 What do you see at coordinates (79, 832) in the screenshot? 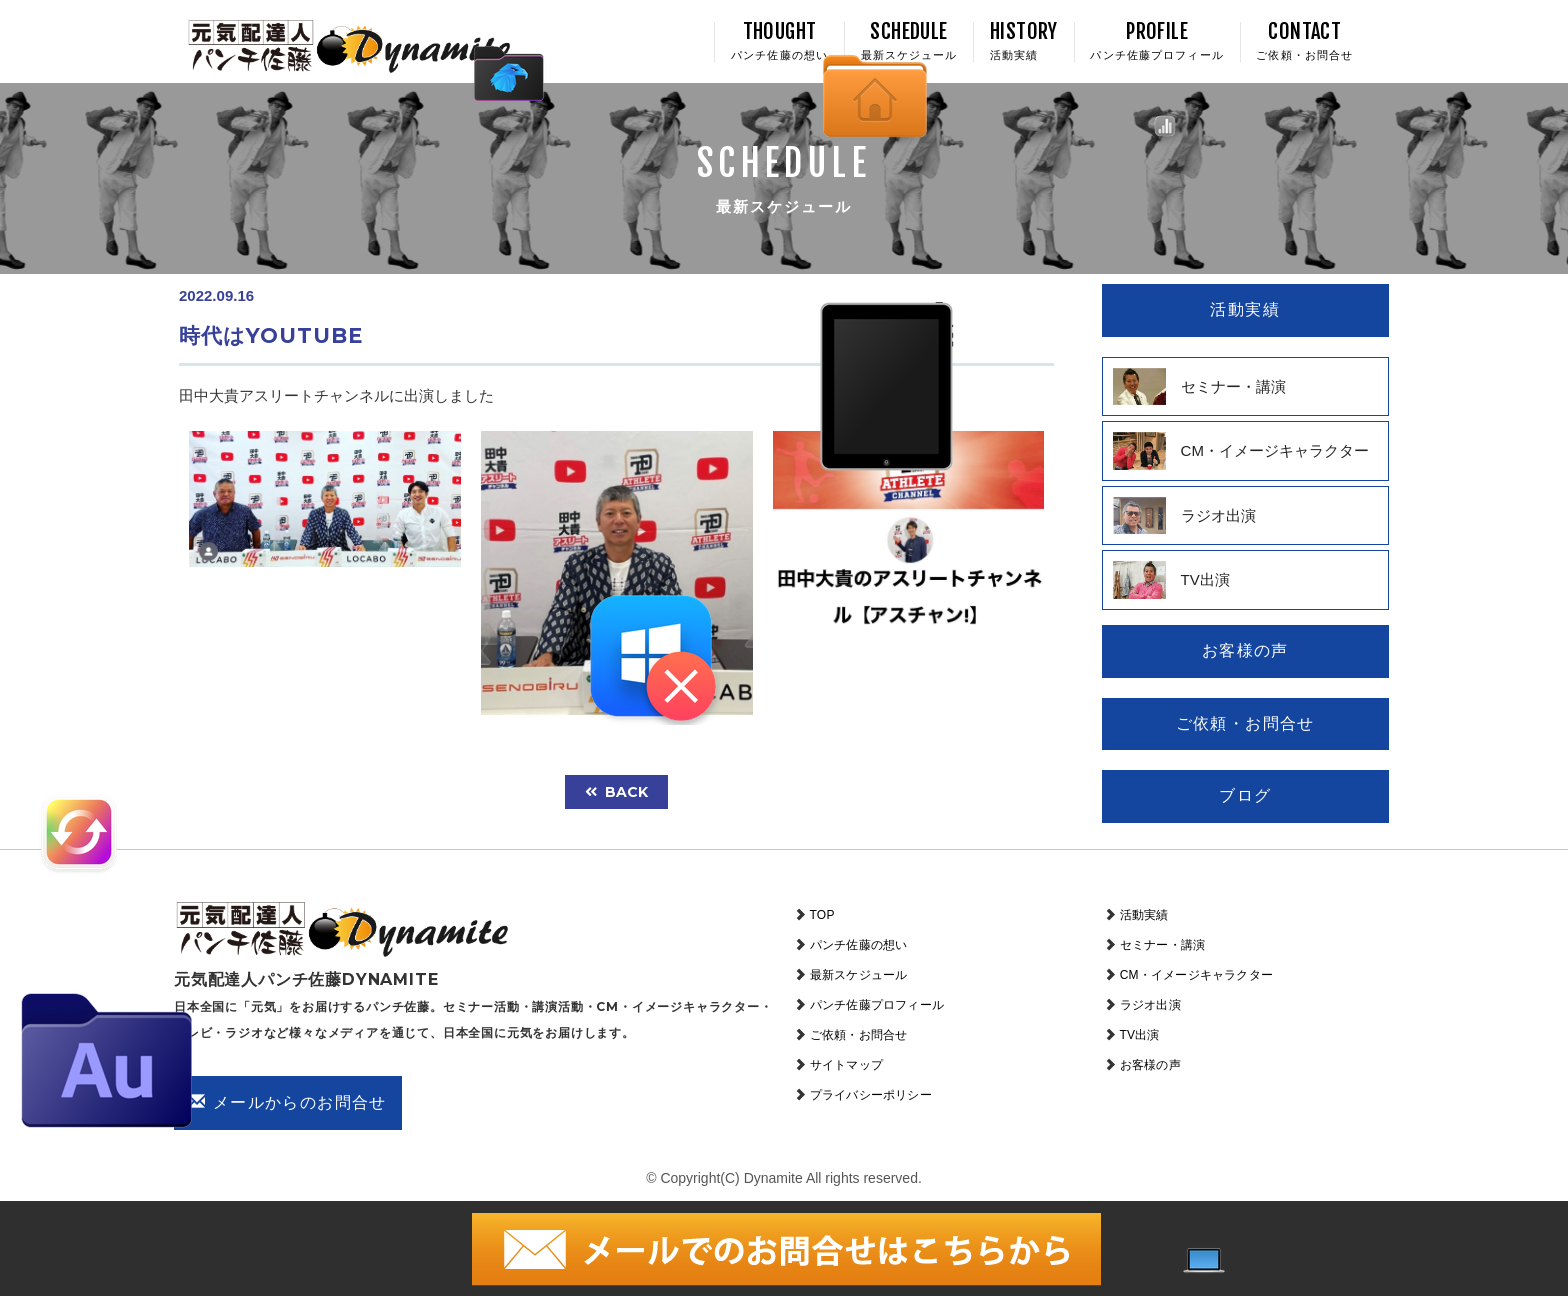
I see `open switcheroo image converter app` at bounding box center [79, 832].